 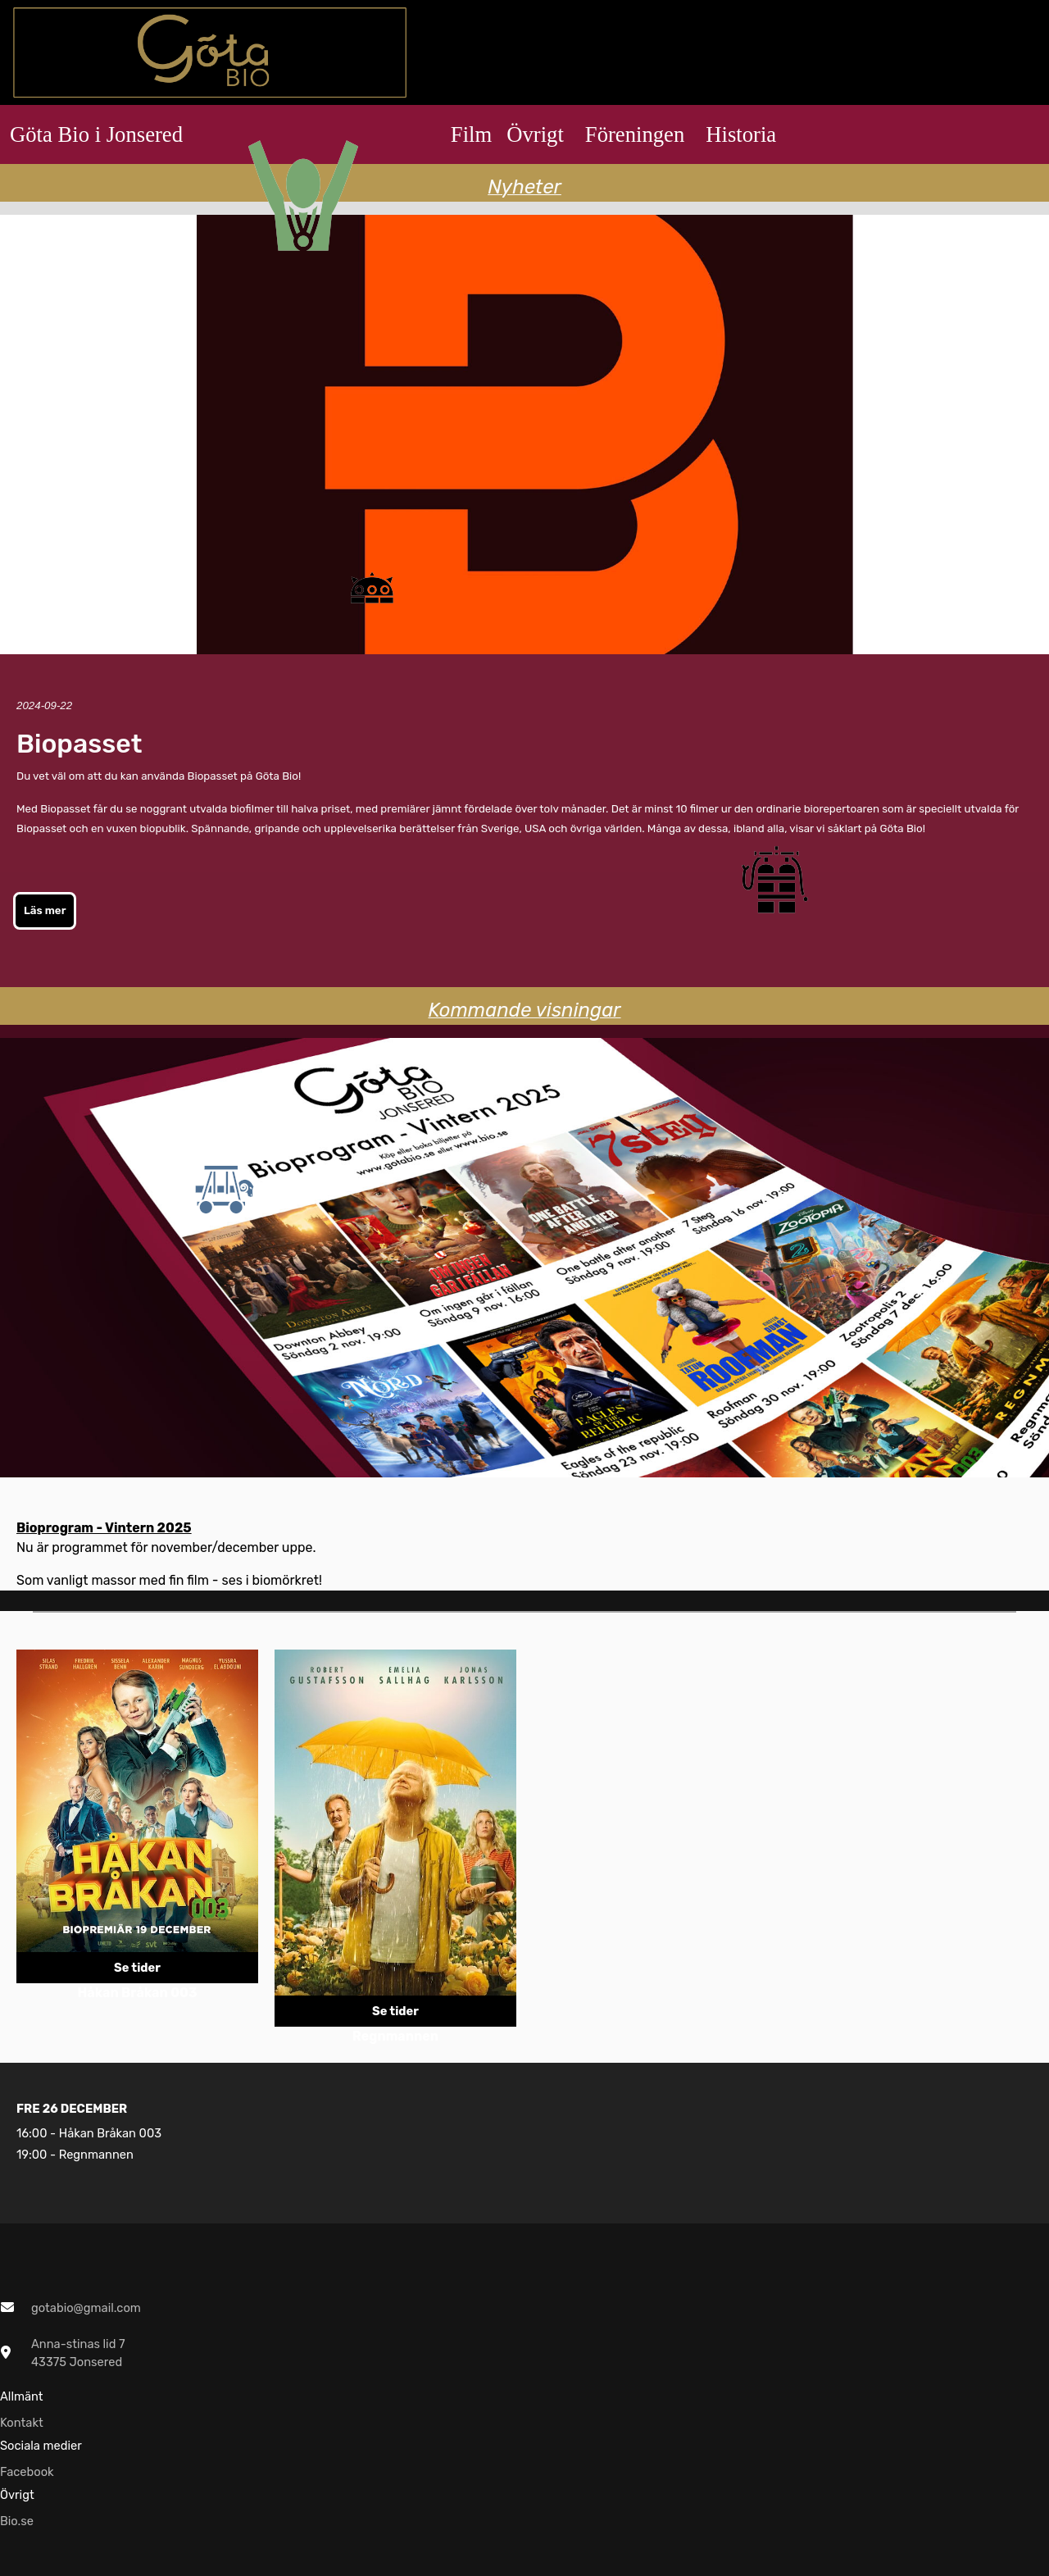 I want to click on select siege ram unit in strategy game, so click(x=225, y=1190).